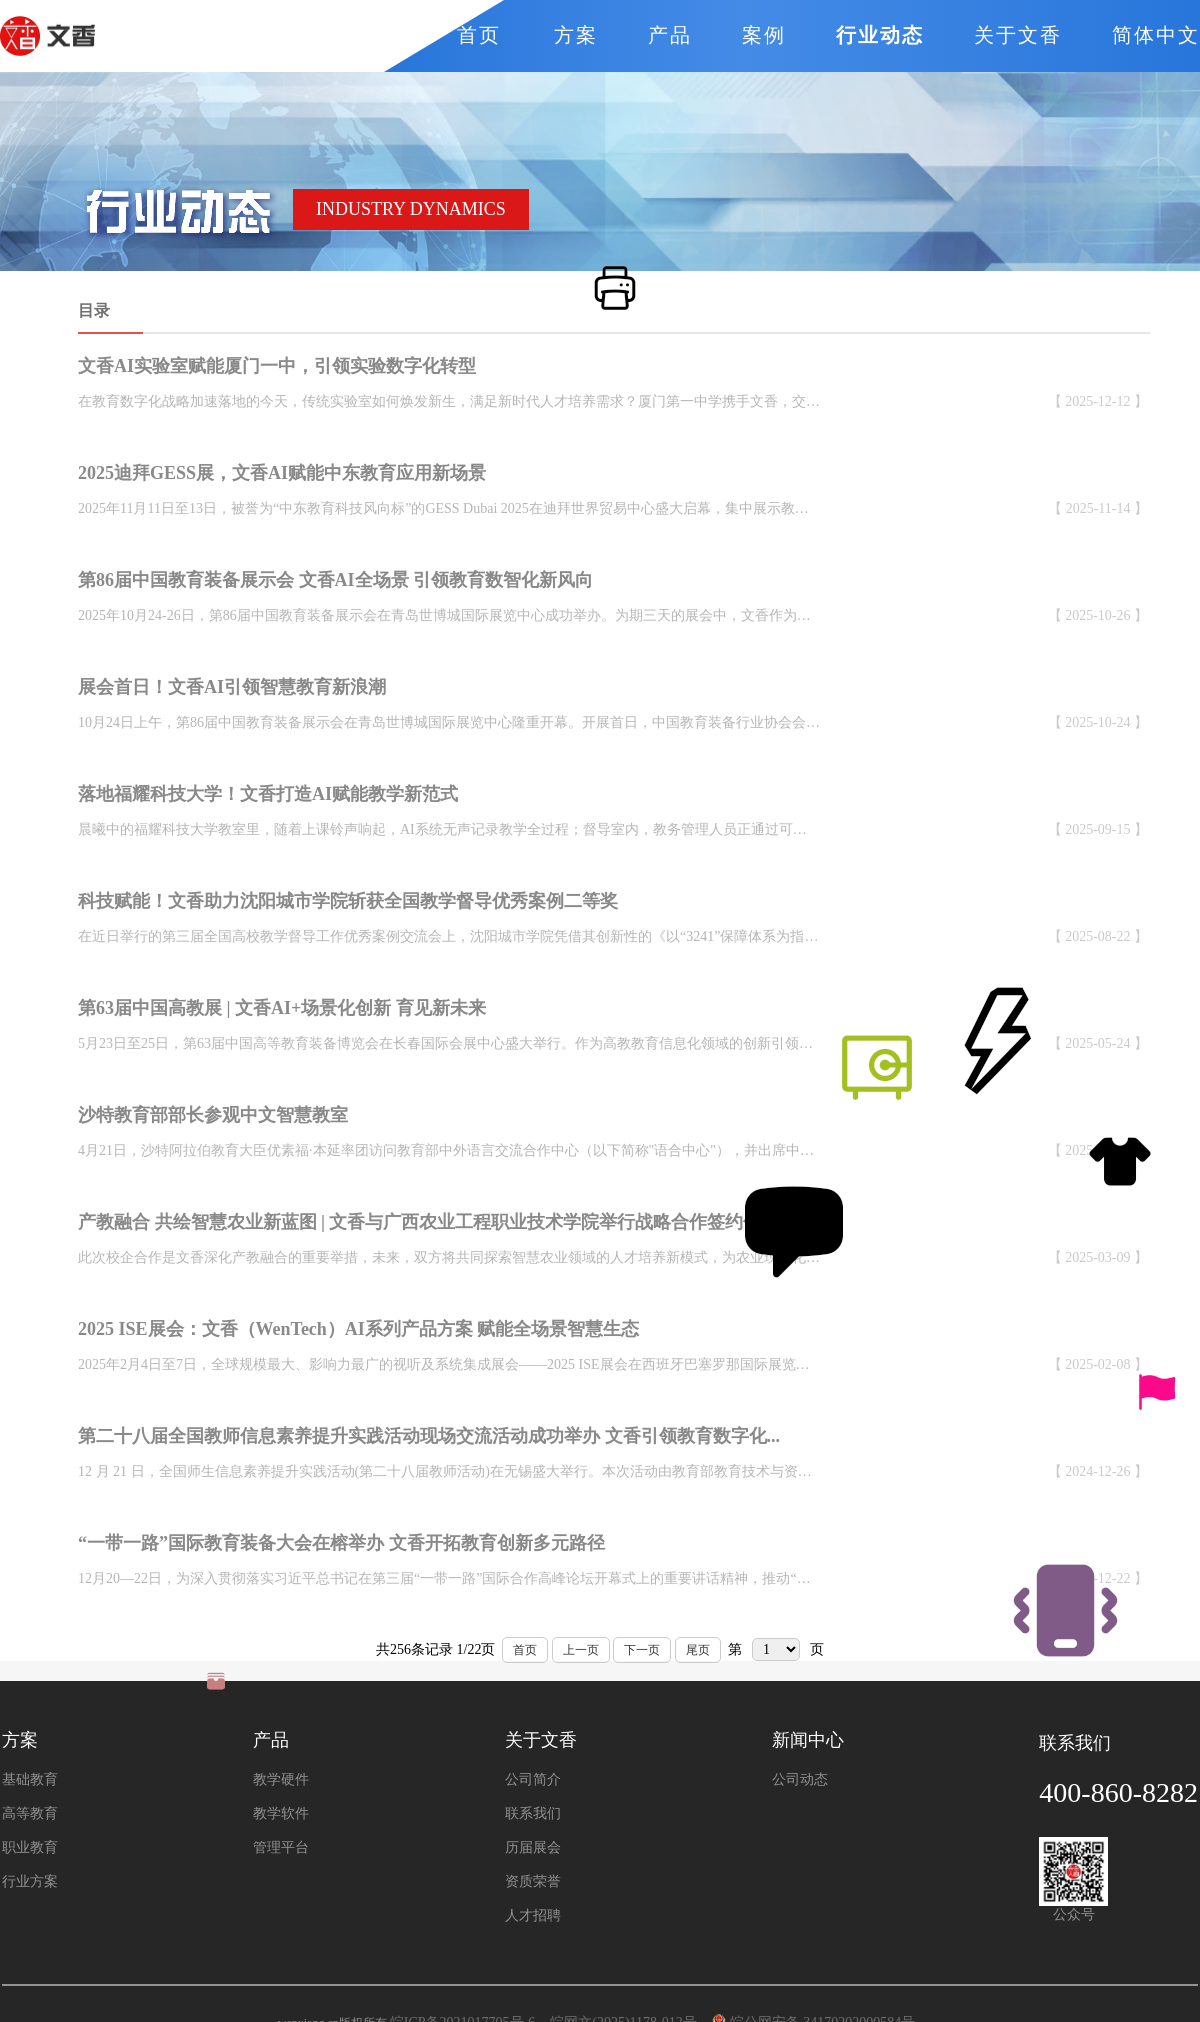 This screenshot has height=2022, width=1200. I want to click on access secure storage or vault, so click(877, 1065).